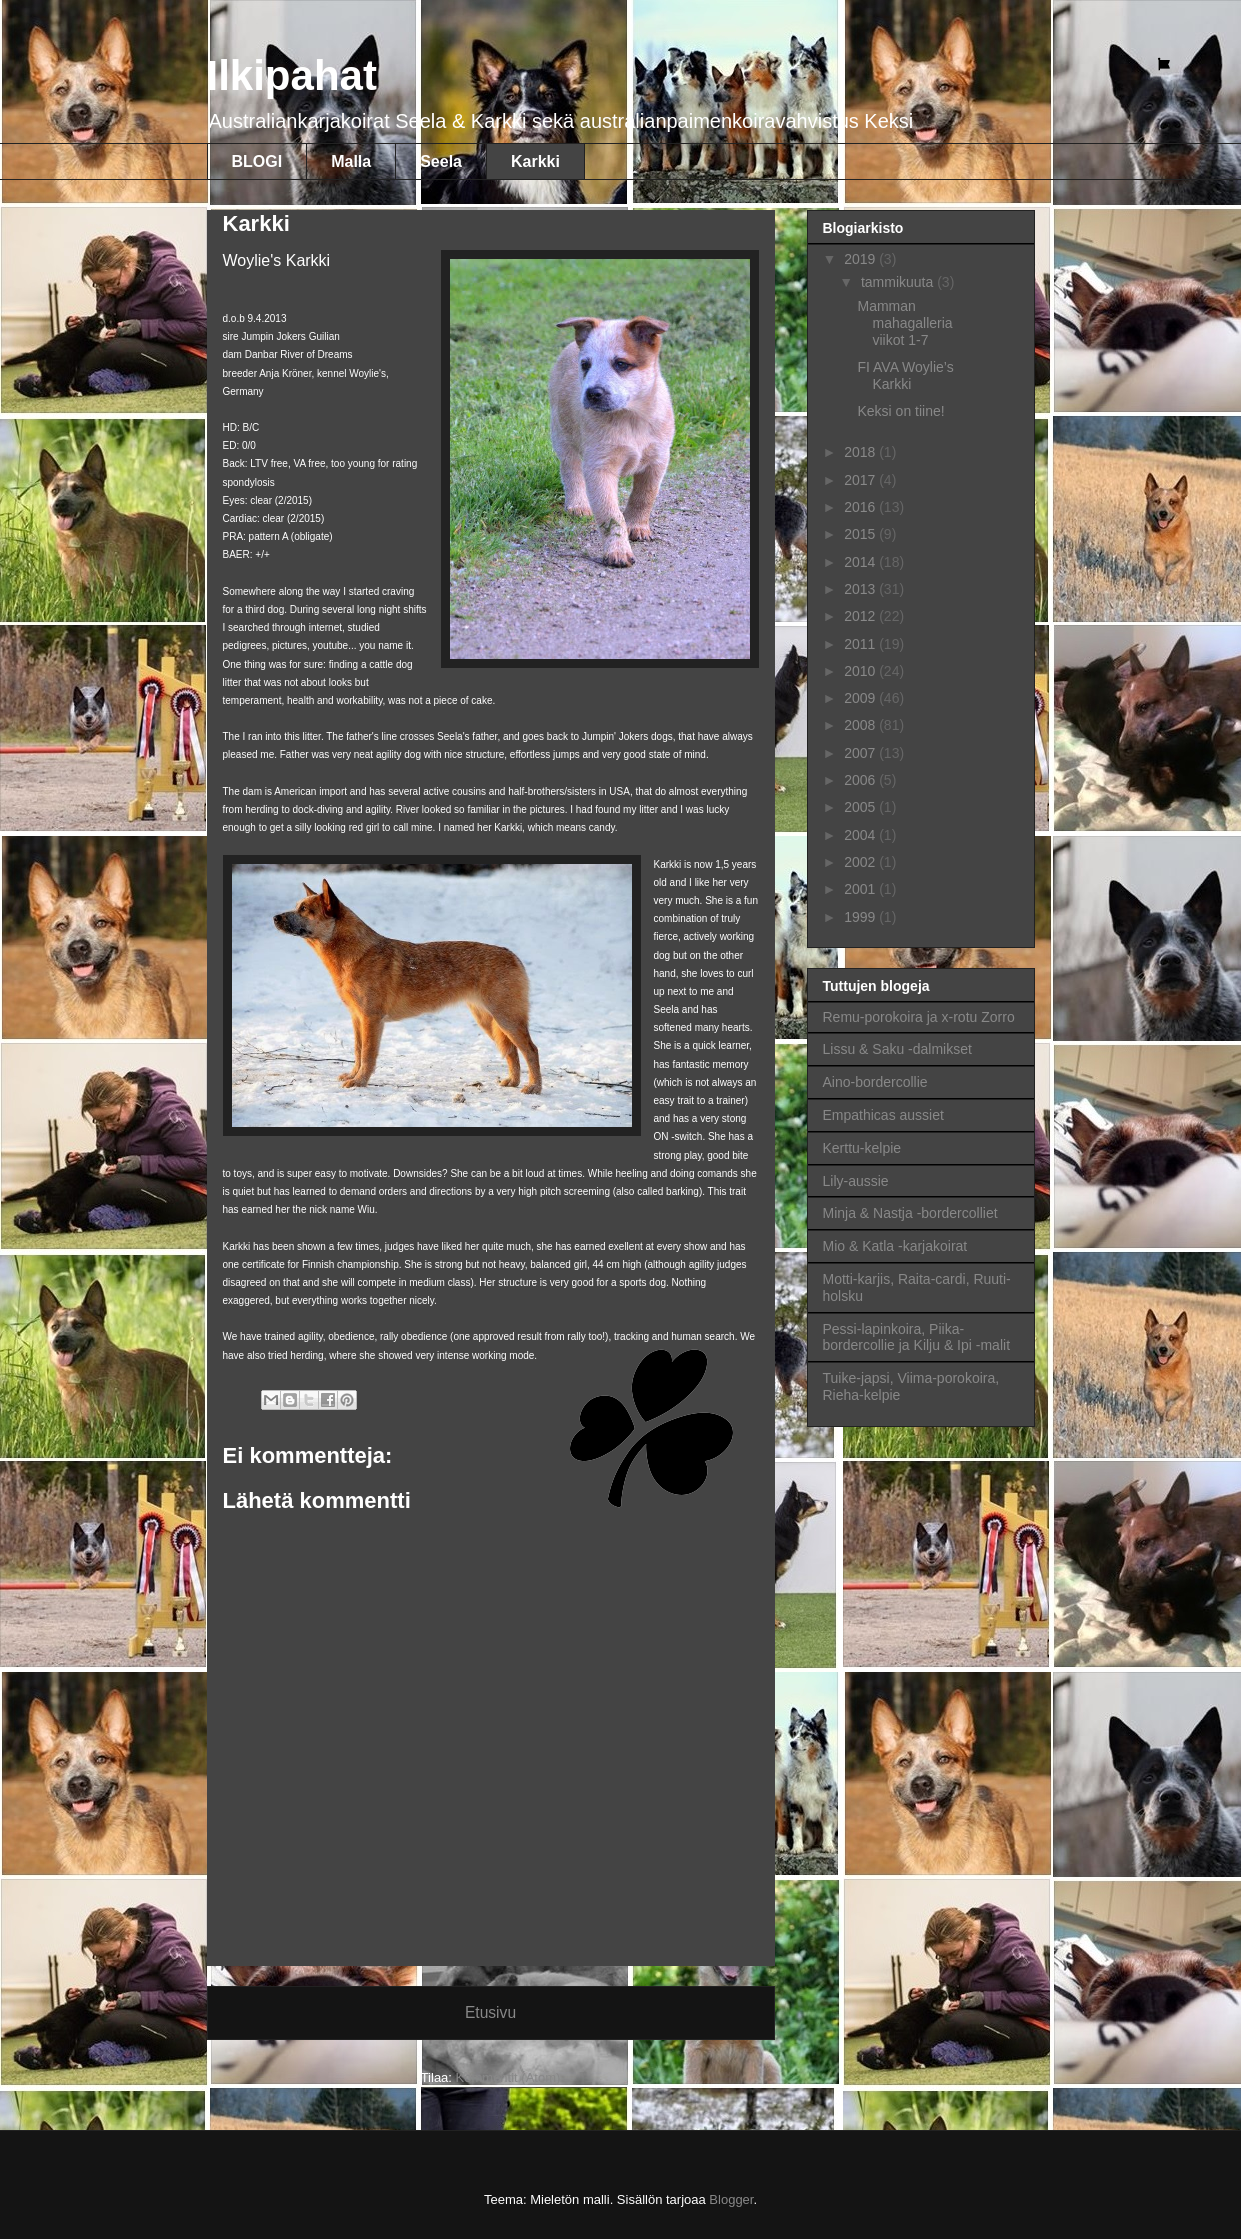  Describe the element at coordinates (1164, 64) in the screenshot. I see `font awesome brand logo` at that location.